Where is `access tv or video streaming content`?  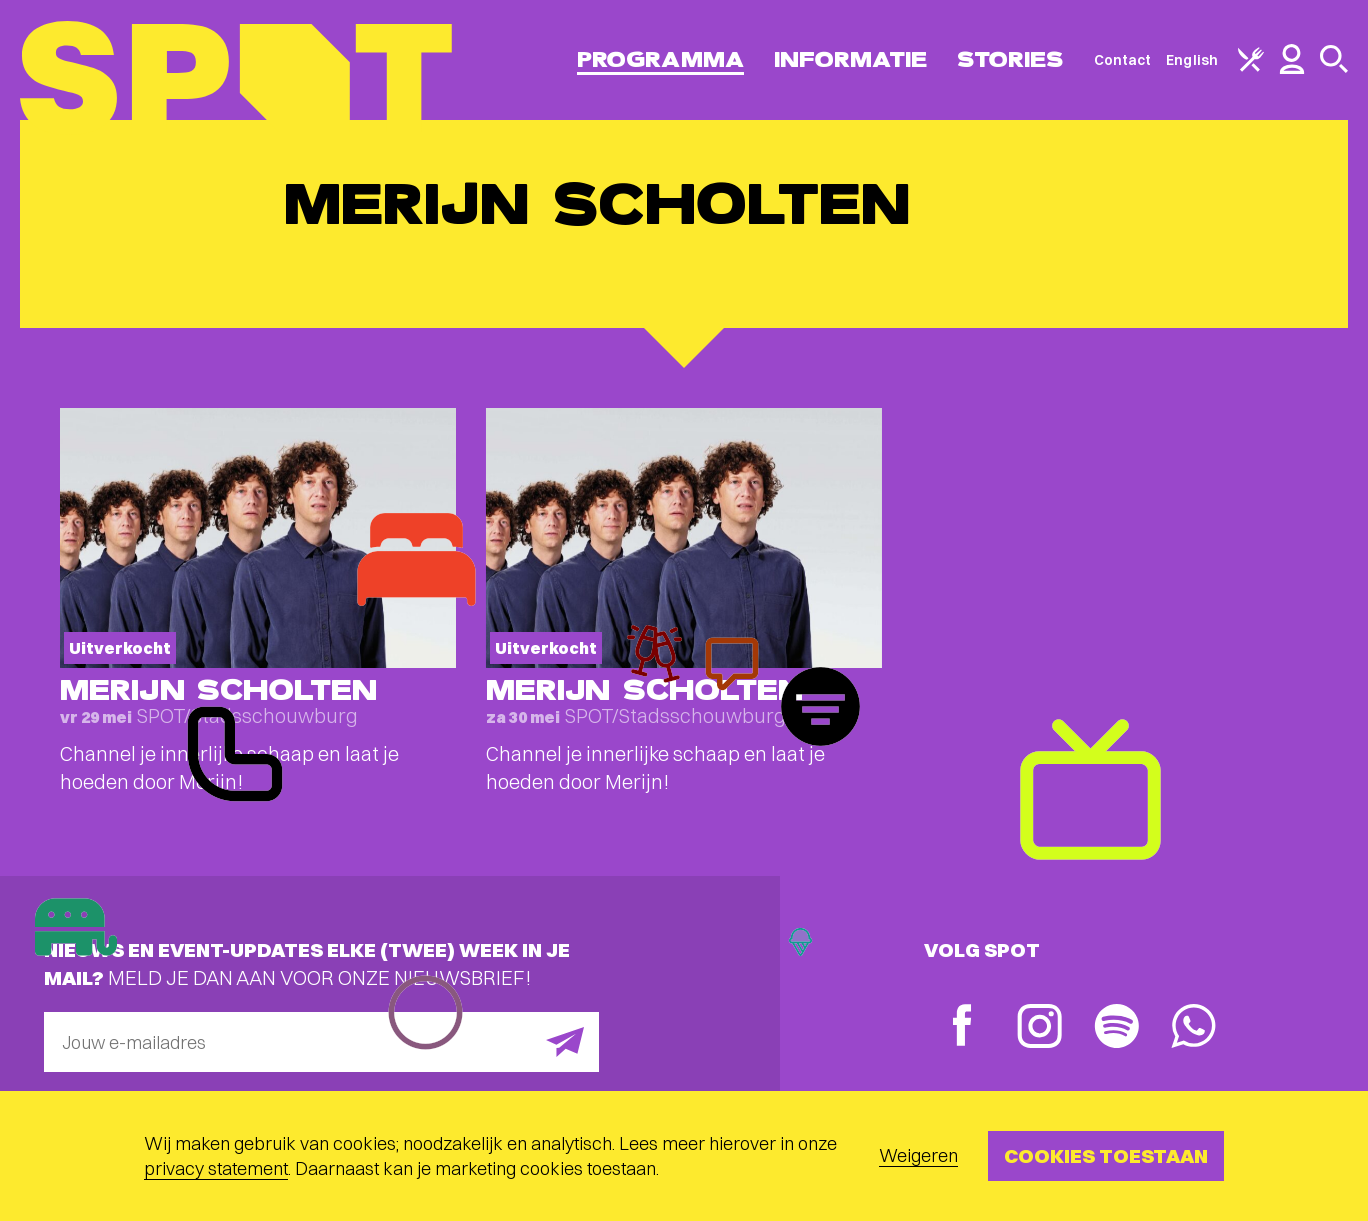 access tv or video streaming content is located at coordinates (1090, 789).